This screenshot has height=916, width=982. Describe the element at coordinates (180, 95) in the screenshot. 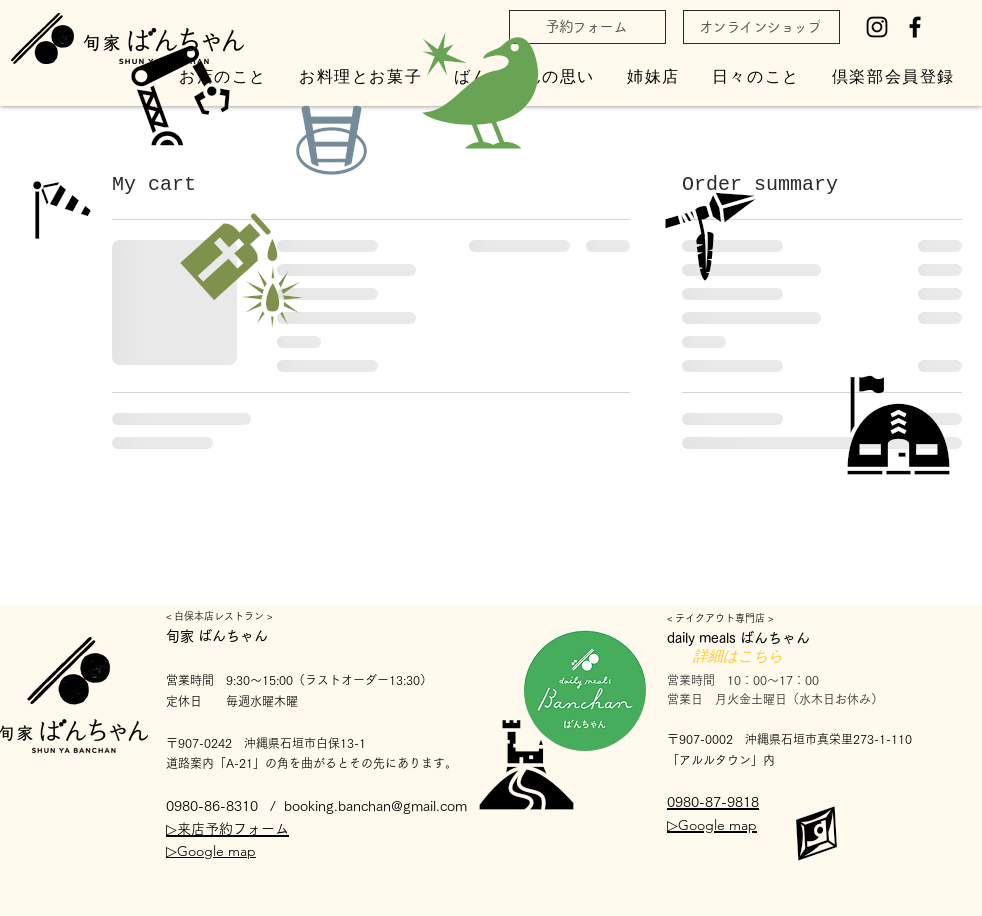

I see `access cargo or shipping management features` at that location.